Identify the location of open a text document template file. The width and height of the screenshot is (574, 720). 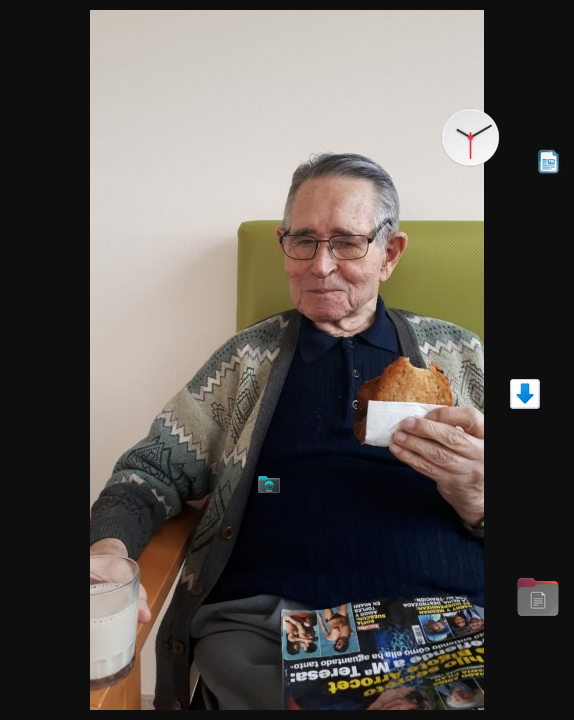
(548, 161).